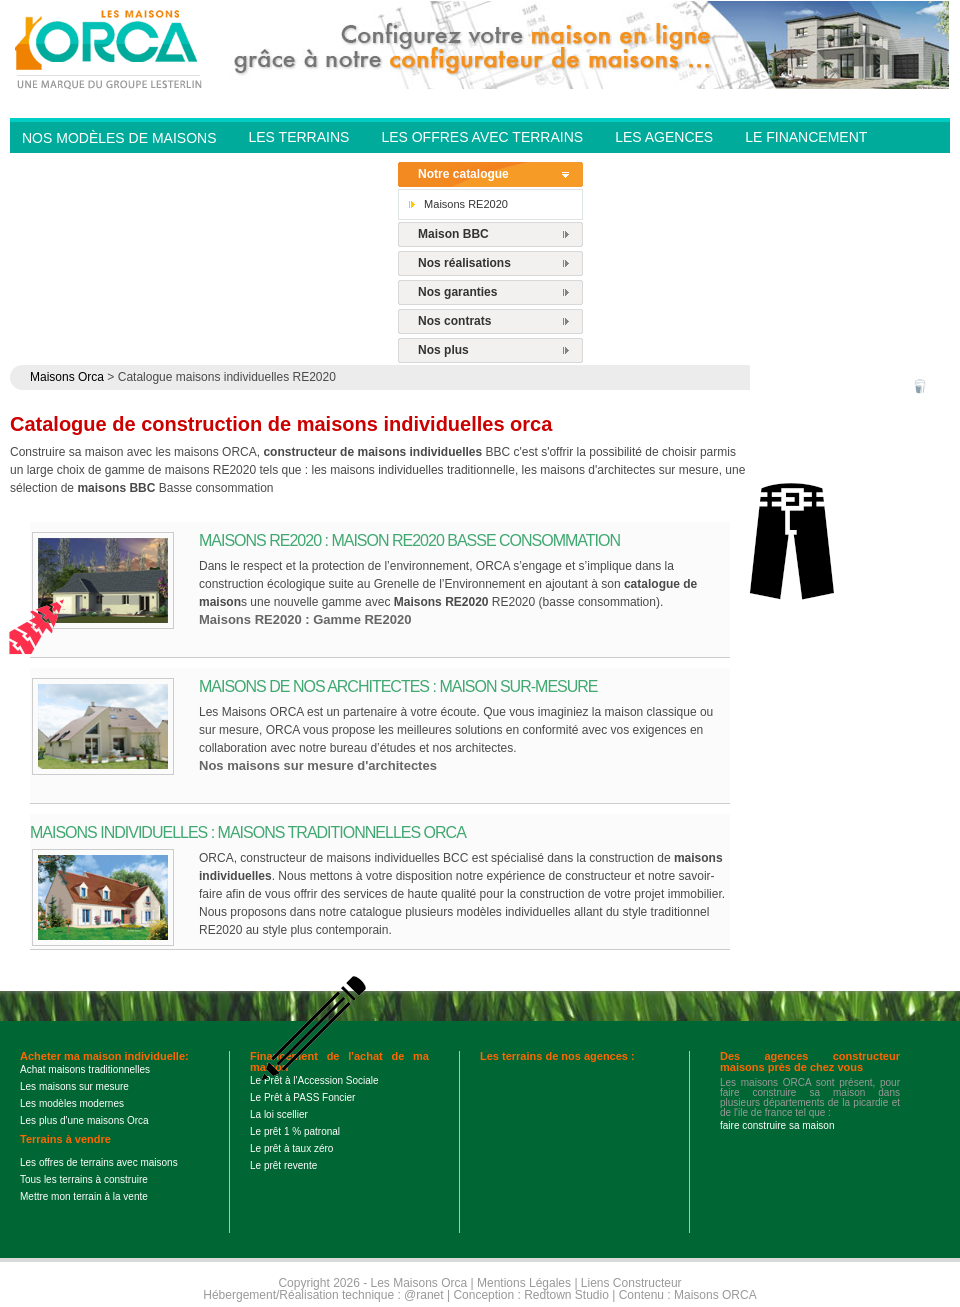 The width and height of the screenshot is (960, 1307). Describe the element at coordinates (920, 386) in the screenshot. I see `a bucket or container item in game inventory` at that location.